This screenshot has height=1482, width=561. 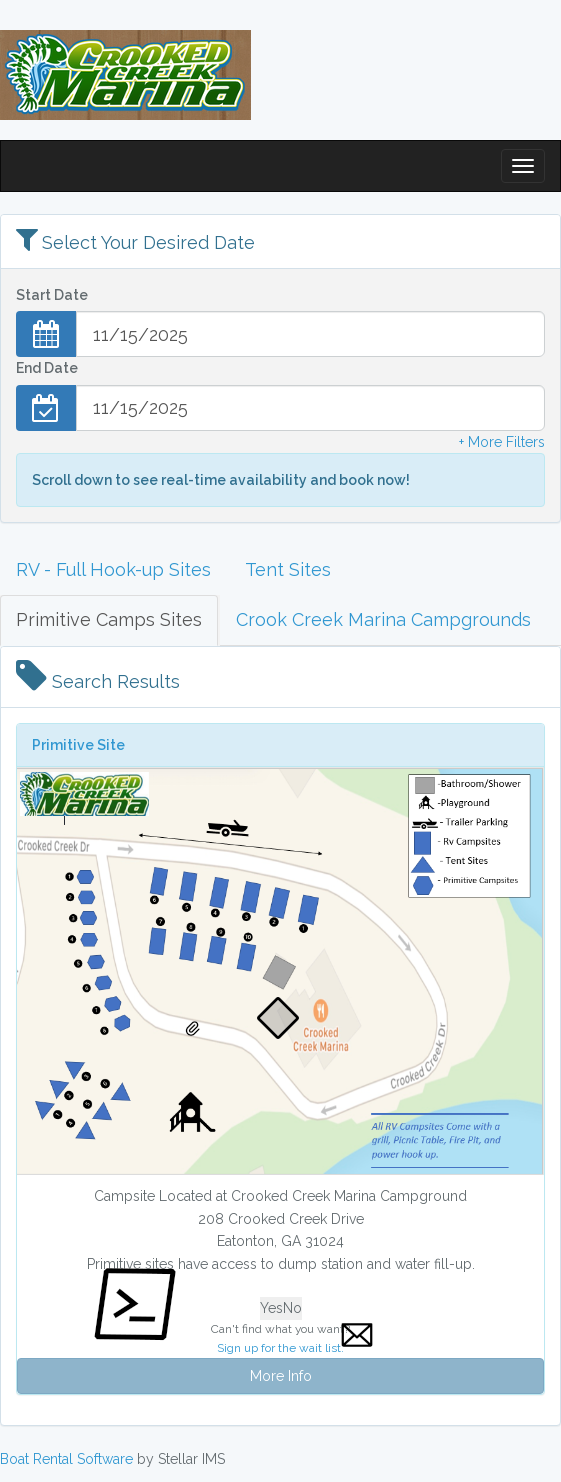 I want to click on open powershell terminal, so click(x=135, y=1304).